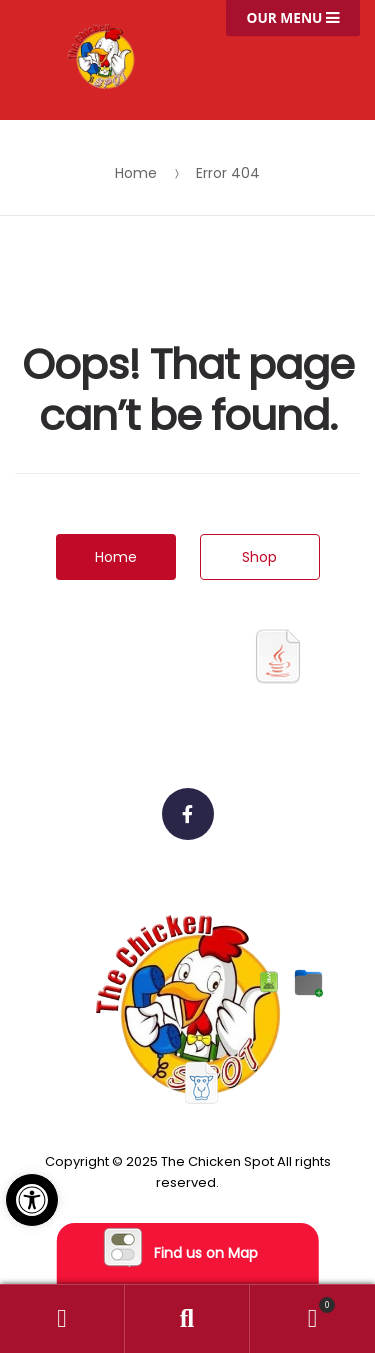 The image size is (375, 1353). What do you see at coordinates (269, 982) in the screenshot?
I see `android app installation package file` at bounding box center [269, 982].